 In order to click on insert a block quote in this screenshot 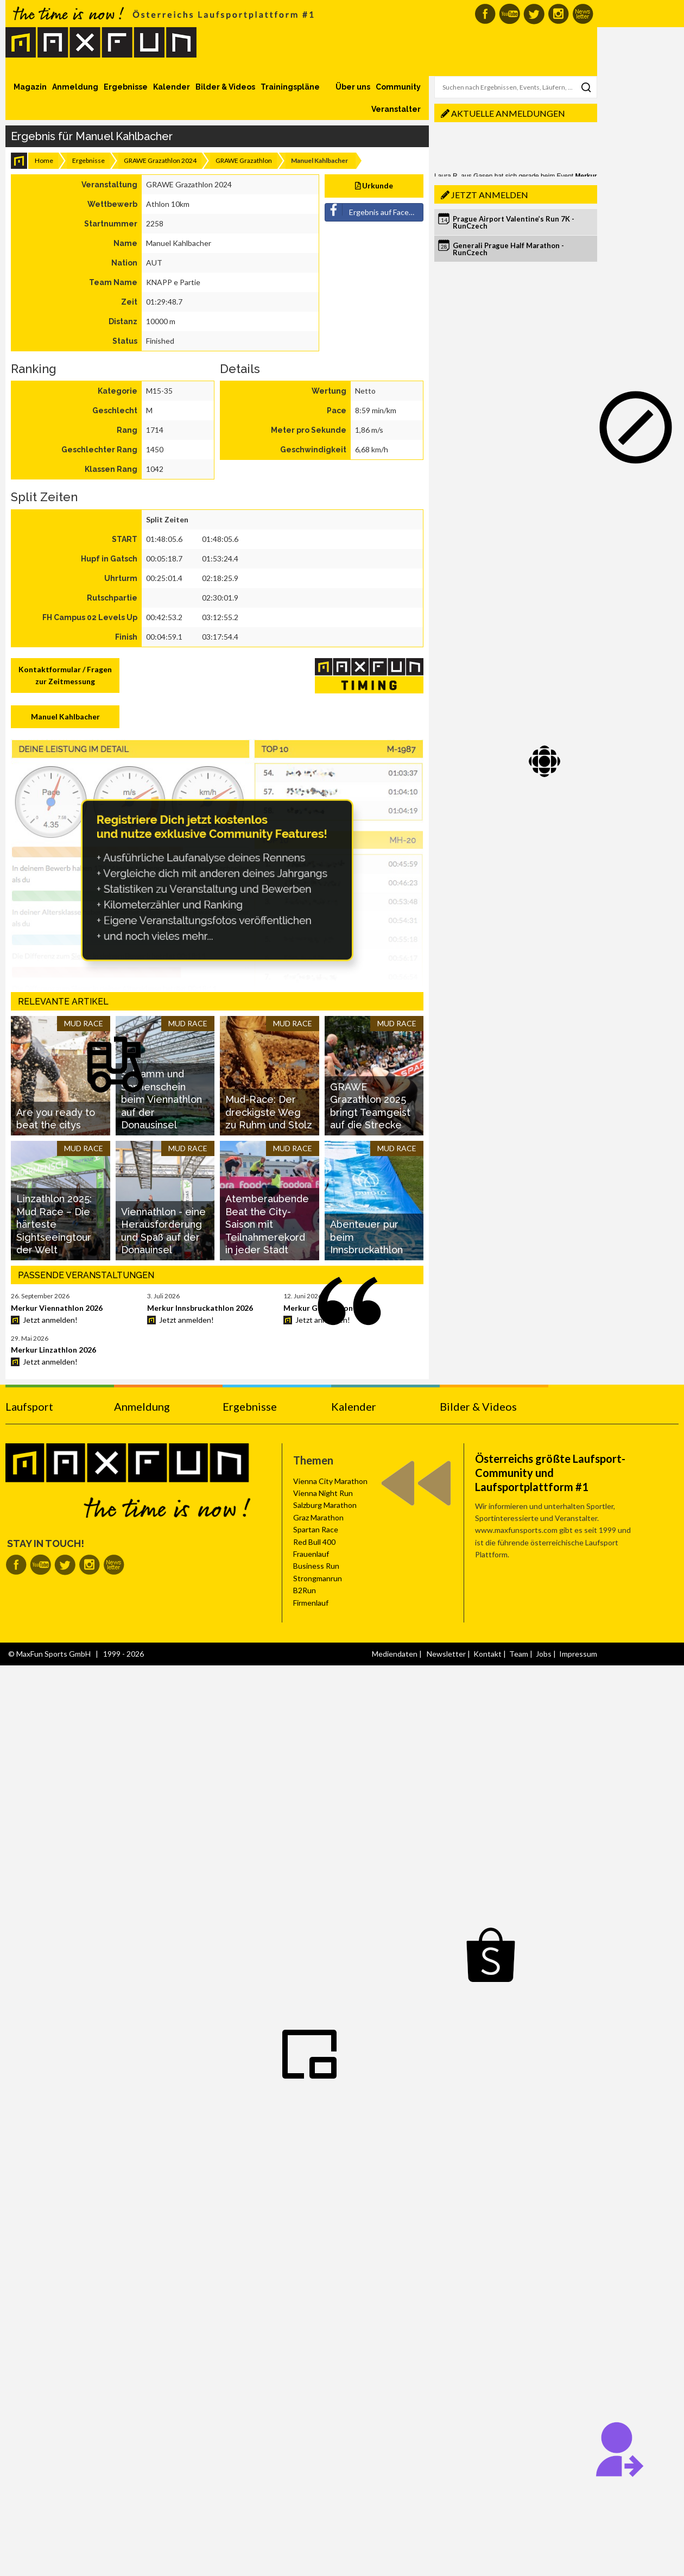, I will do `click(350, 1302)`.